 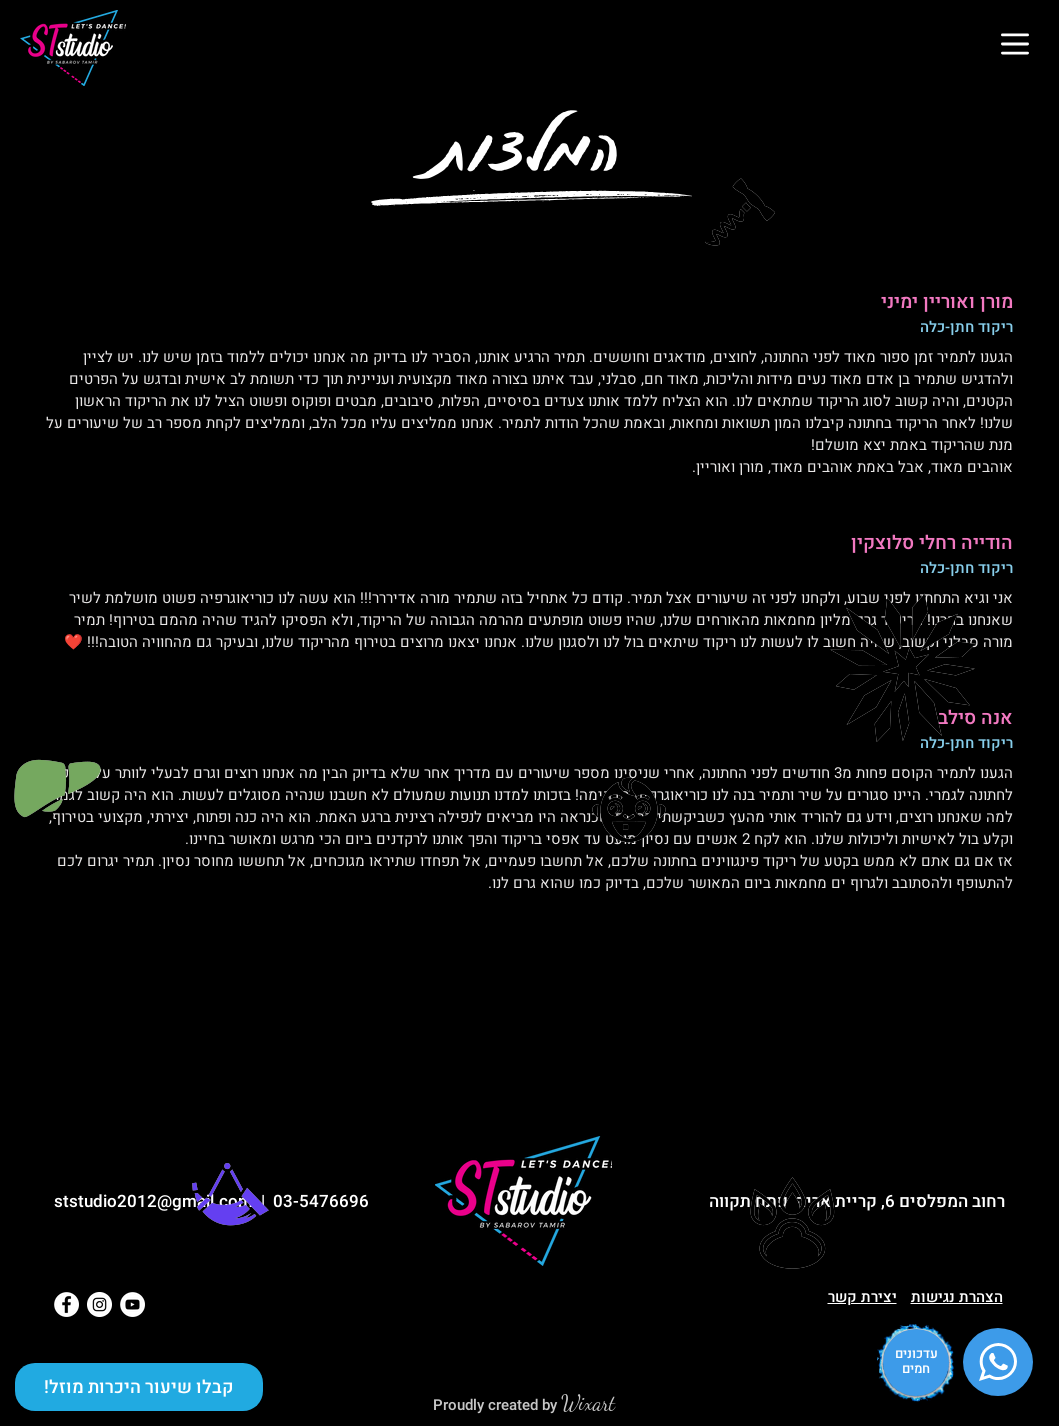 What do you see at coordinates (740, 212) in the screenshot?
I see `wine or beverage tool in a kitchen app` at bounding box center [740, 212].